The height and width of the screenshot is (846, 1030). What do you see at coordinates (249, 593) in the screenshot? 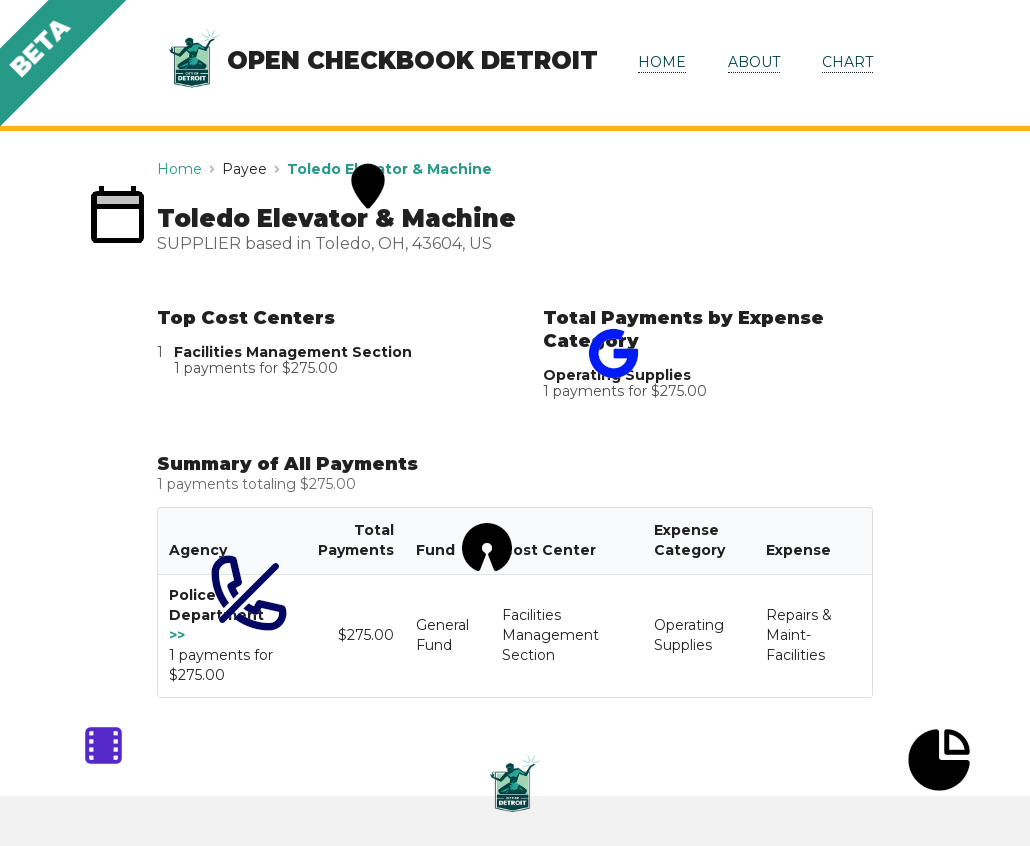
I see `mute or disable incoming calls` at bounding box center [249, 593].